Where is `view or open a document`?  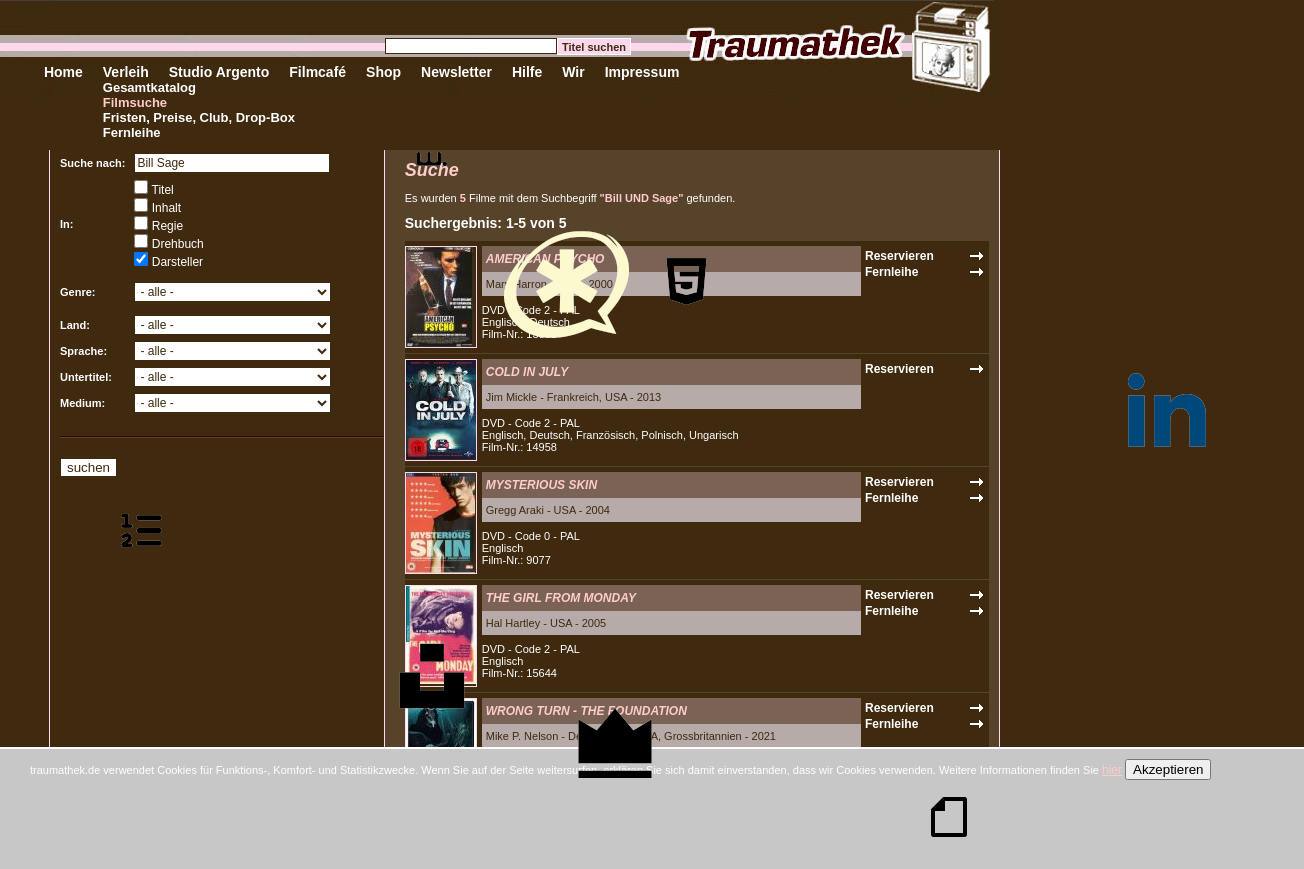 view or open a document is located at coordinates (949, 817).